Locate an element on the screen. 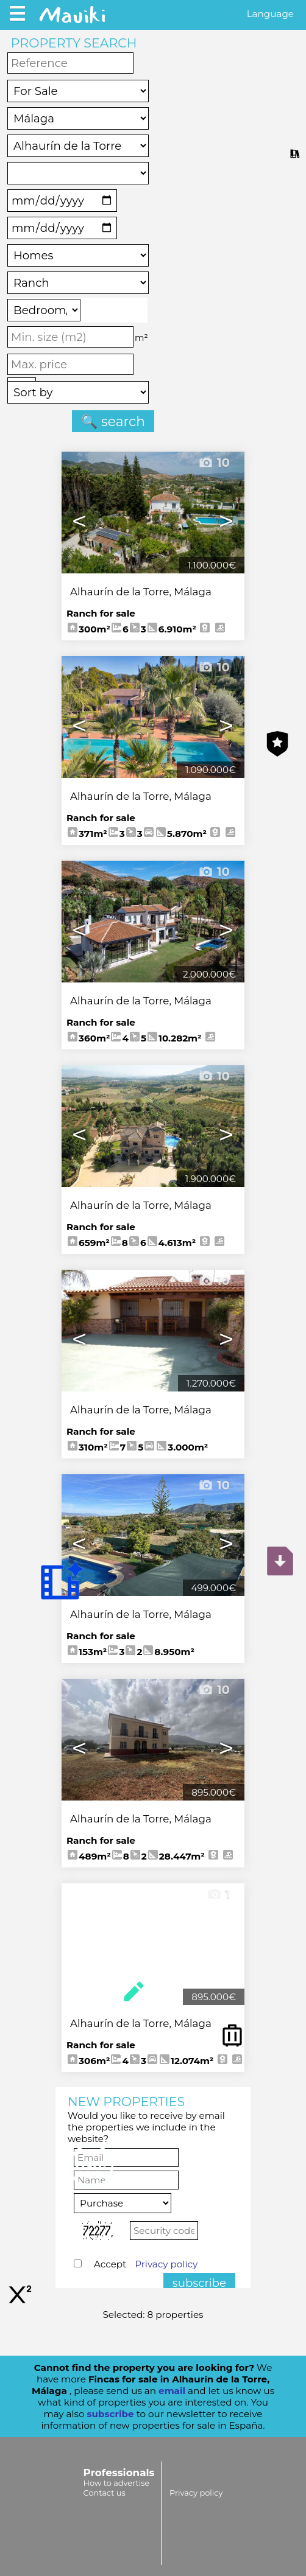  format selected text as superscript is located at coordinates (19, 2294).